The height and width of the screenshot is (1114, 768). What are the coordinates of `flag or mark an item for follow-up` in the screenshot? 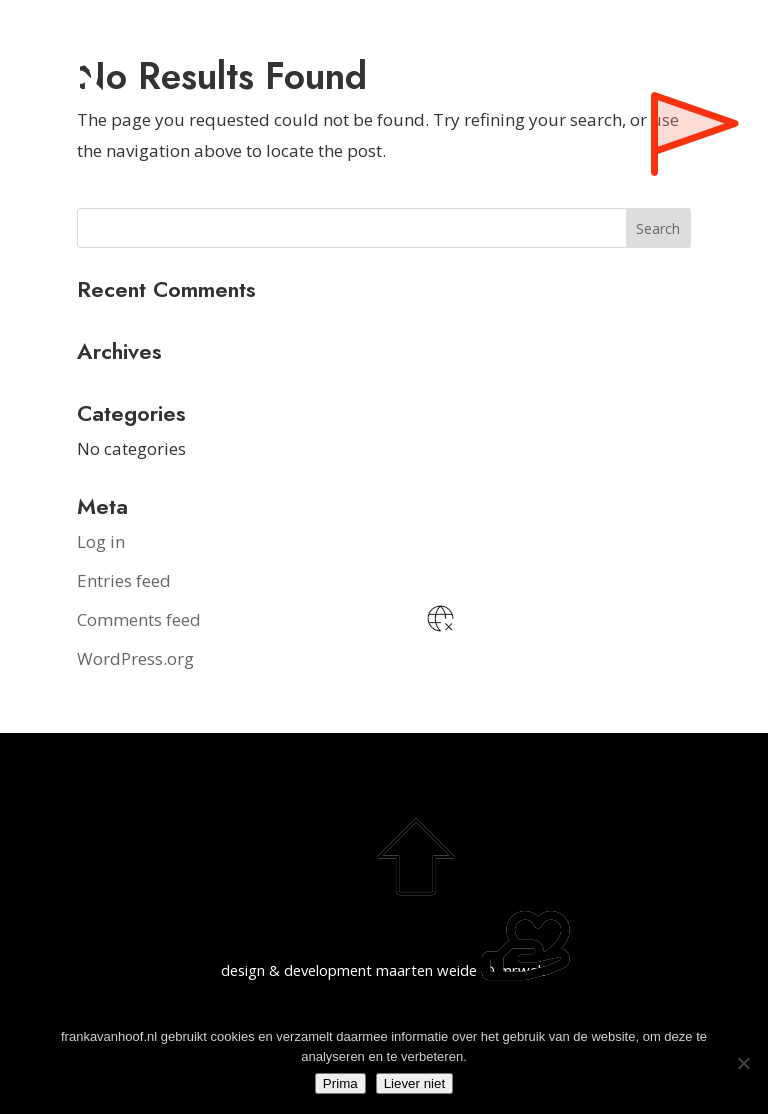 It's located at (686, 134).